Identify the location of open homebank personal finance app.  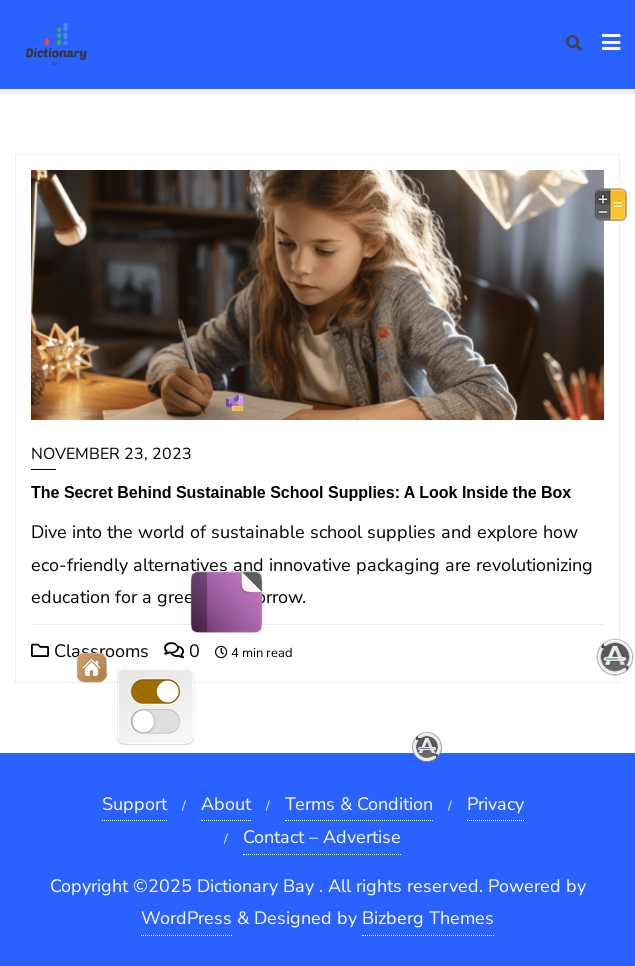
(91, 667).